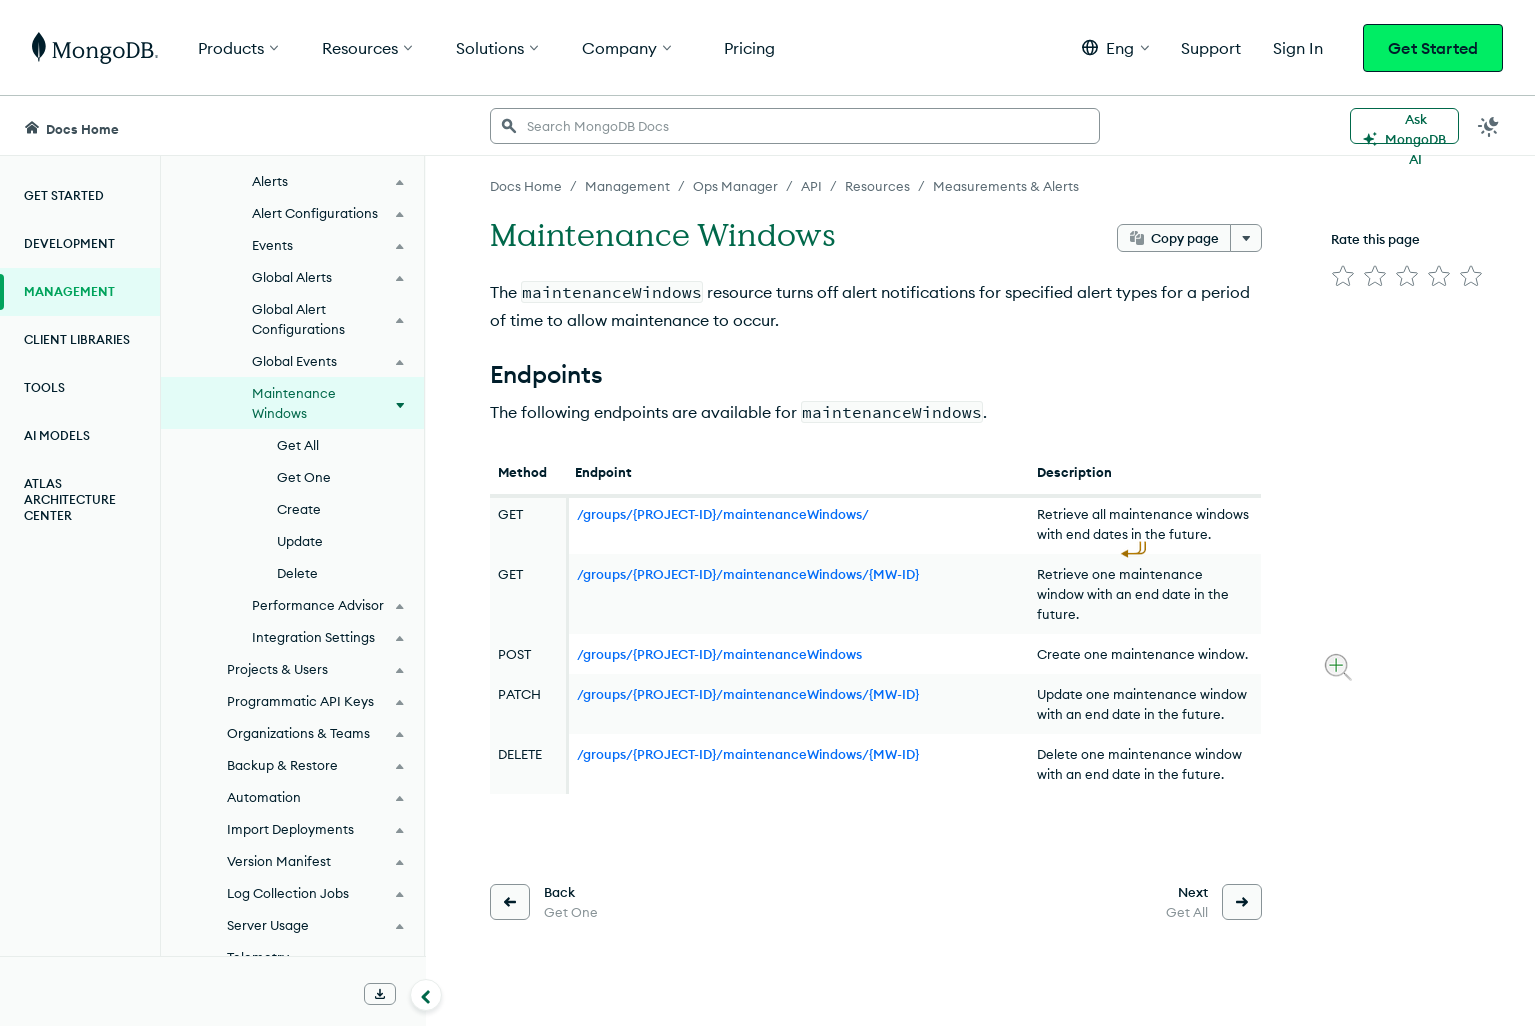 The image size is (1535, 1026). What do you see at coordinates (1133, 548) in the screenshot?
I see `reply to all recipients of an email` at bounding box center [1133, 548].